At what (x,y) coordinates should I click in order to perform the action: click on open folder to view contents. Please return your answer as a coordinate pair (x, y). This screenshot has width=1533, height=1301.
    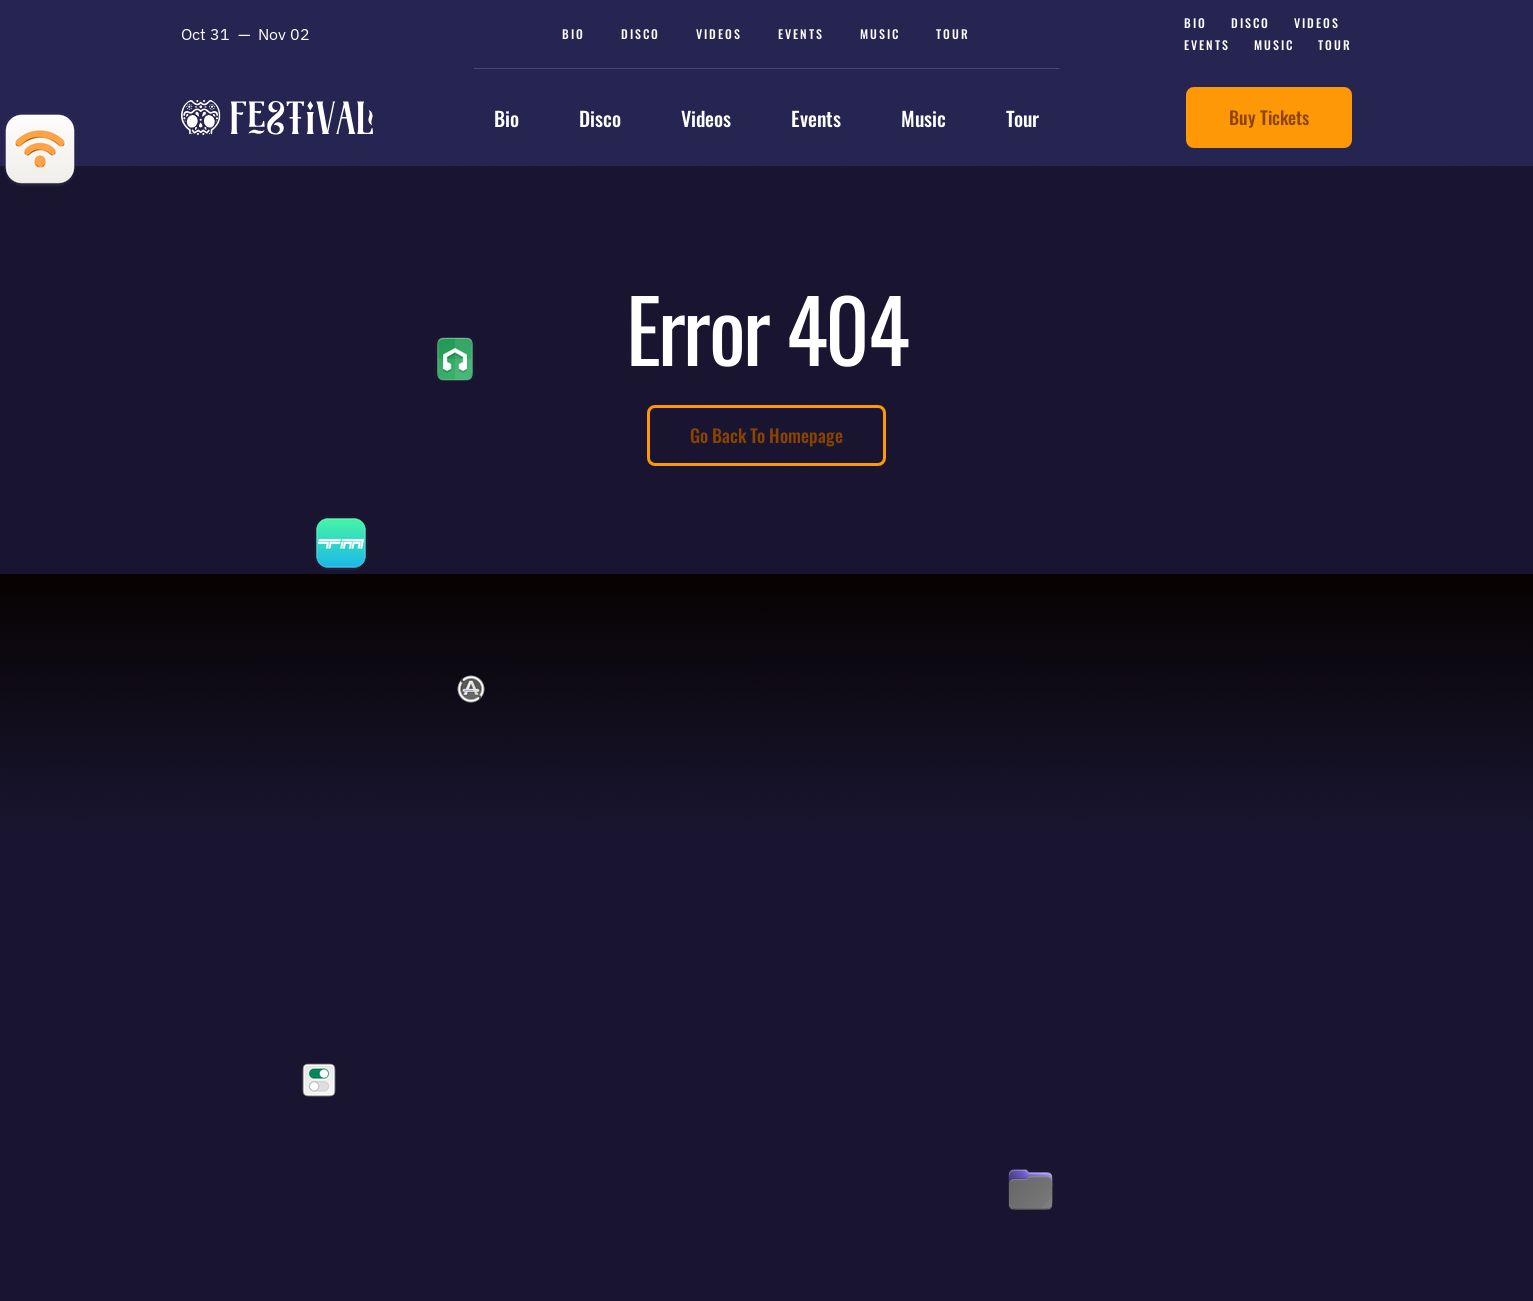
    Looking at the image, I should click on (1030, 1189).